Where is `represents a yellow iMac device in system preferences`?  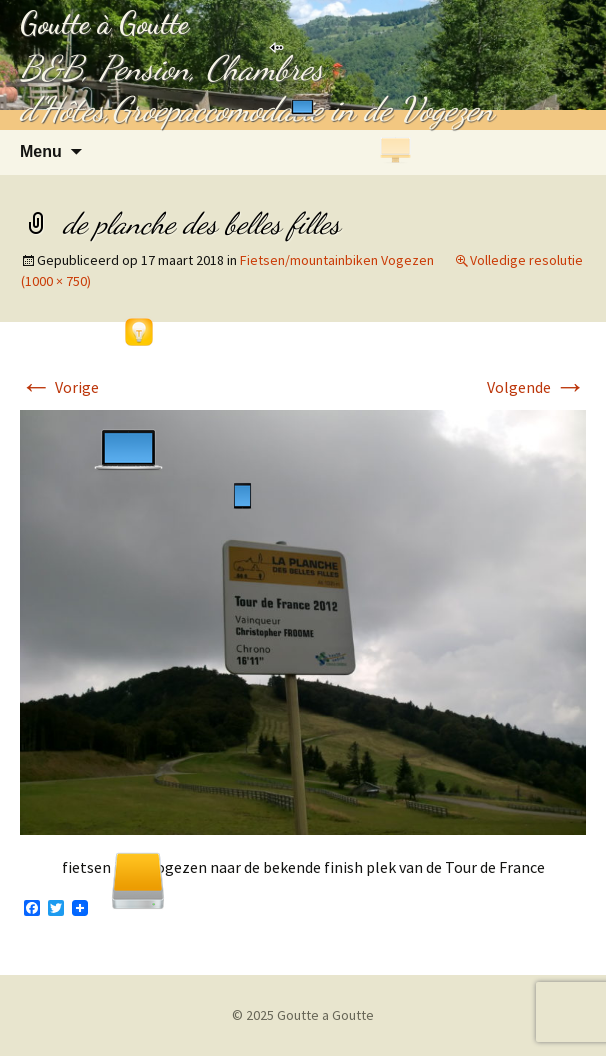 represents a yellow iMac device in system preferences is located at coordinates (395, 149).